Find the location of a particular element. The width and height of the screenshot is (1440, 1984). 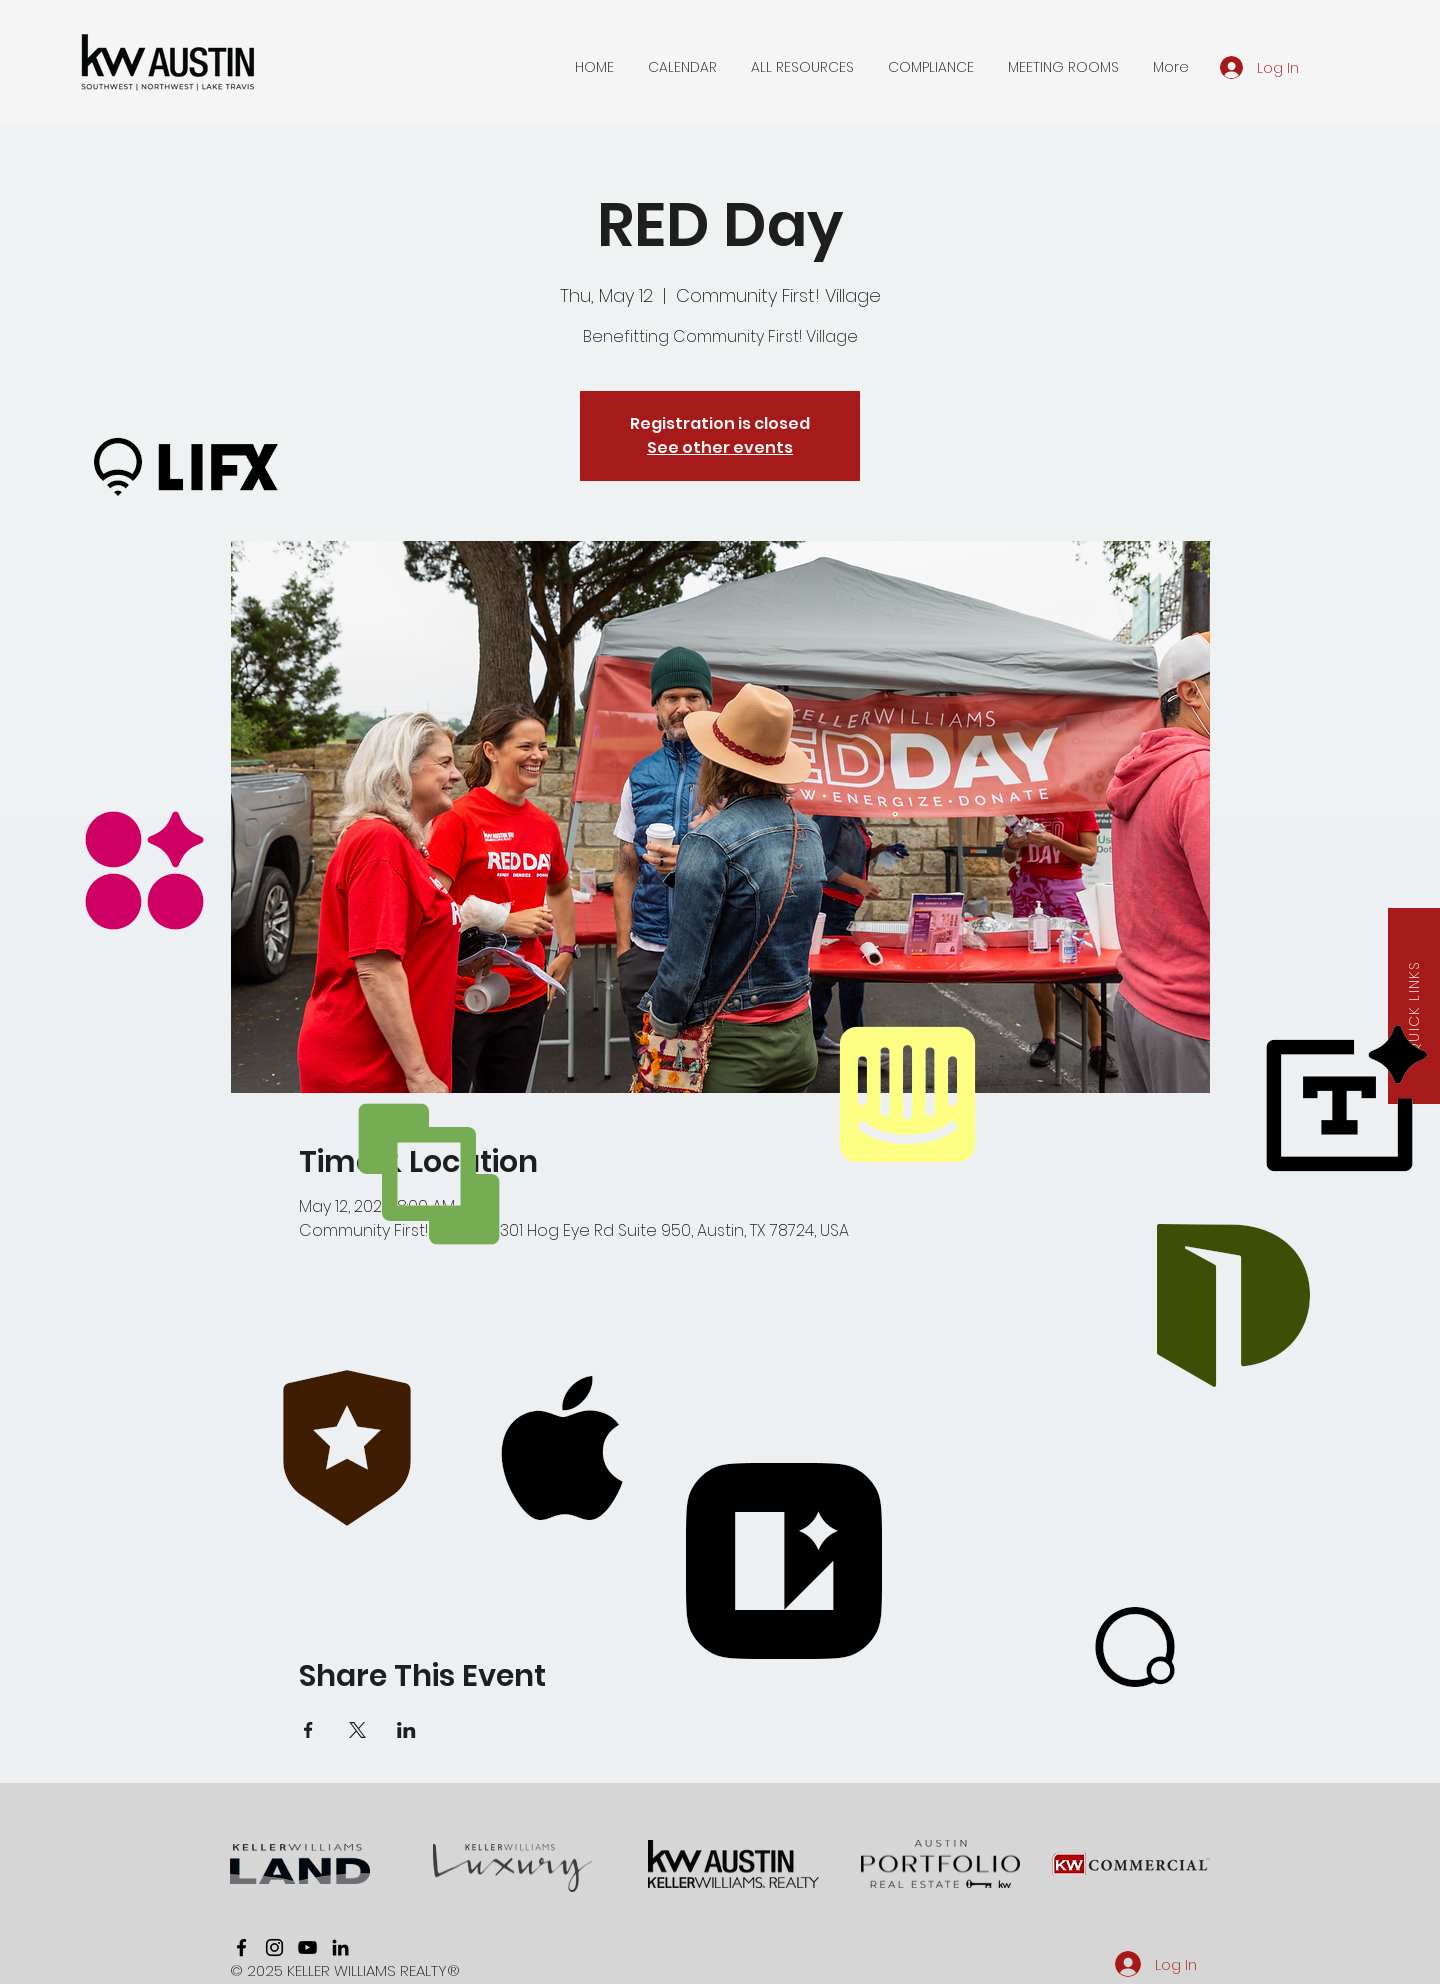

open dictionary.com app is located at coordinates (1233, 1305).